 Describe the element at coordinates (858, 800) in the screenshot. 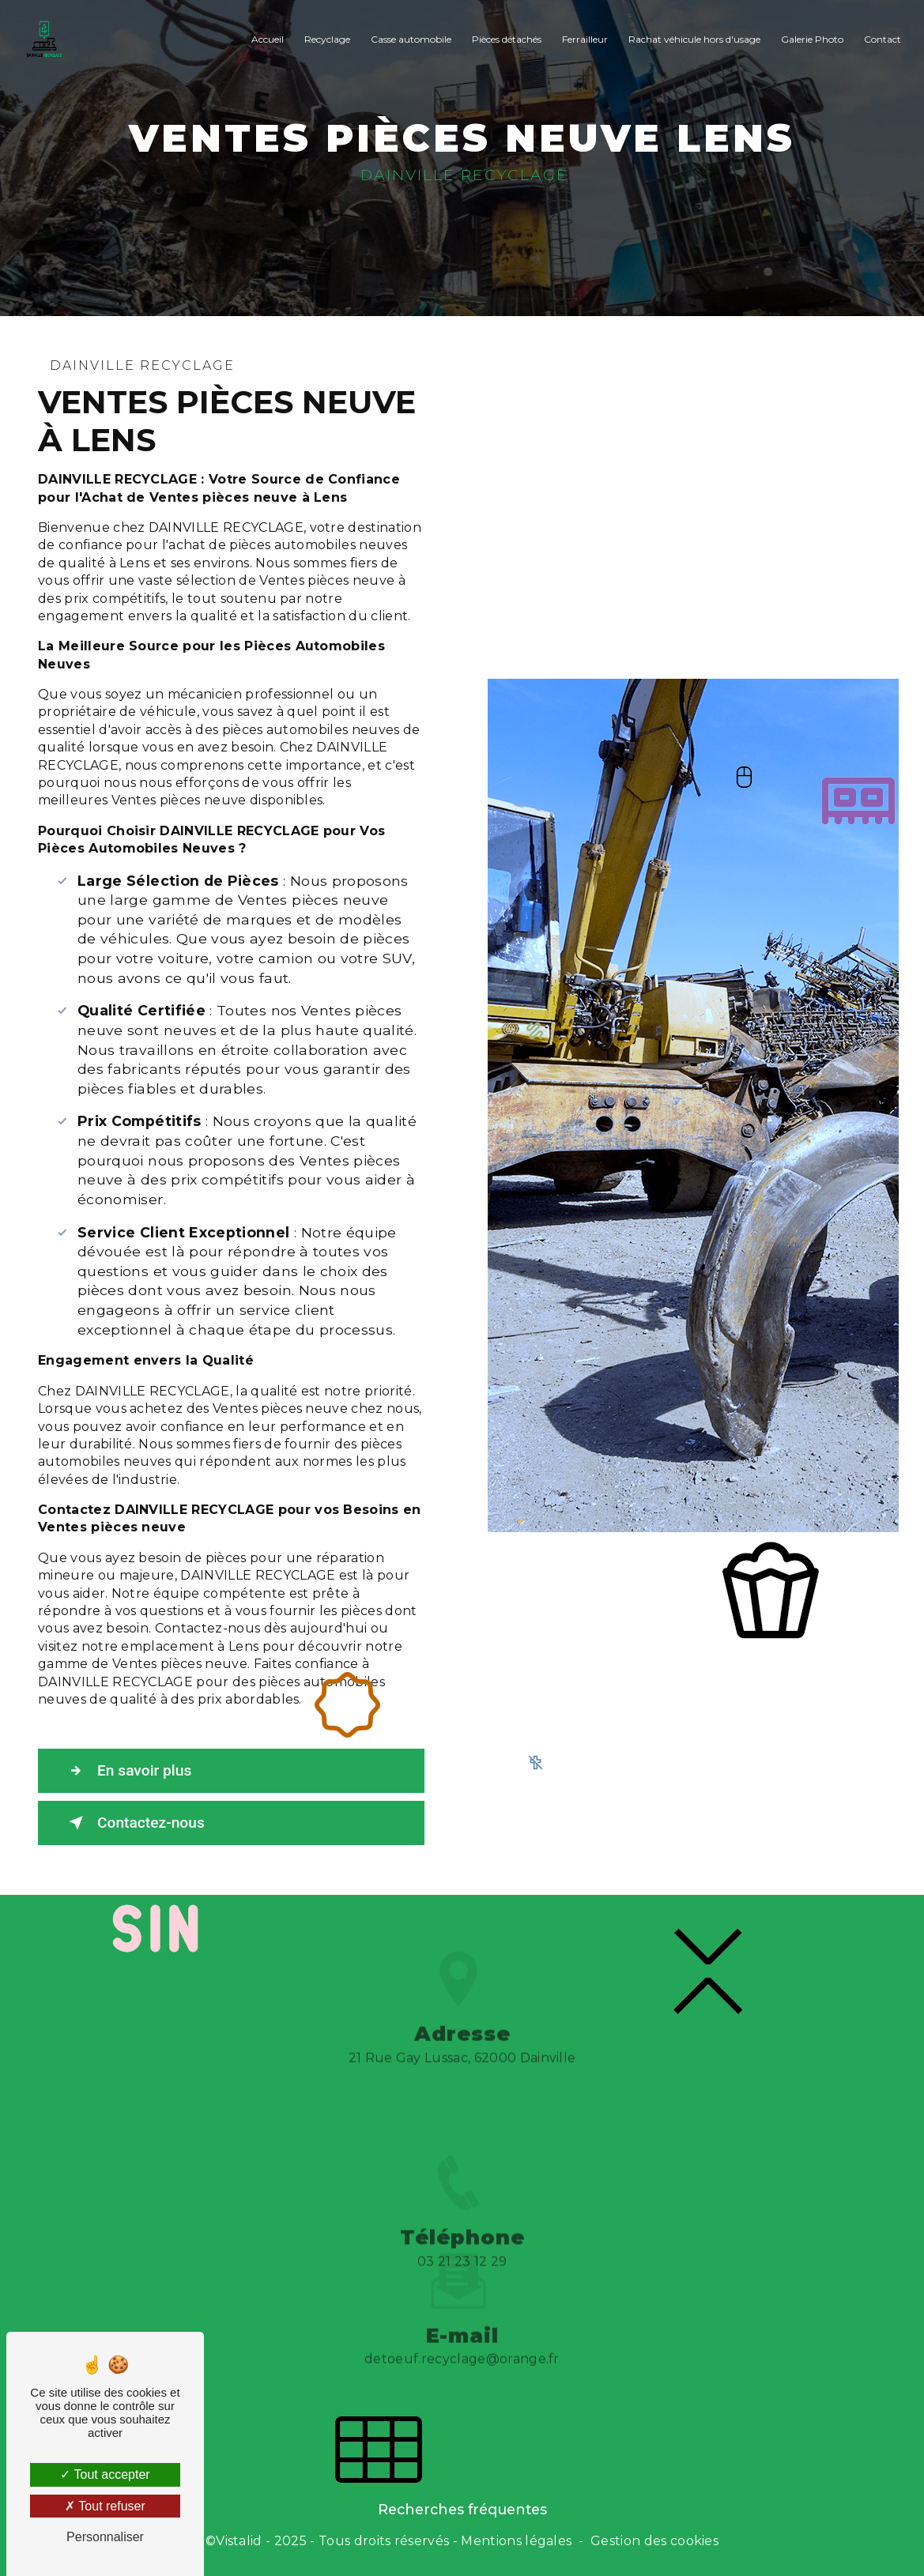

I see `view device memory or RAM usage` at that location.